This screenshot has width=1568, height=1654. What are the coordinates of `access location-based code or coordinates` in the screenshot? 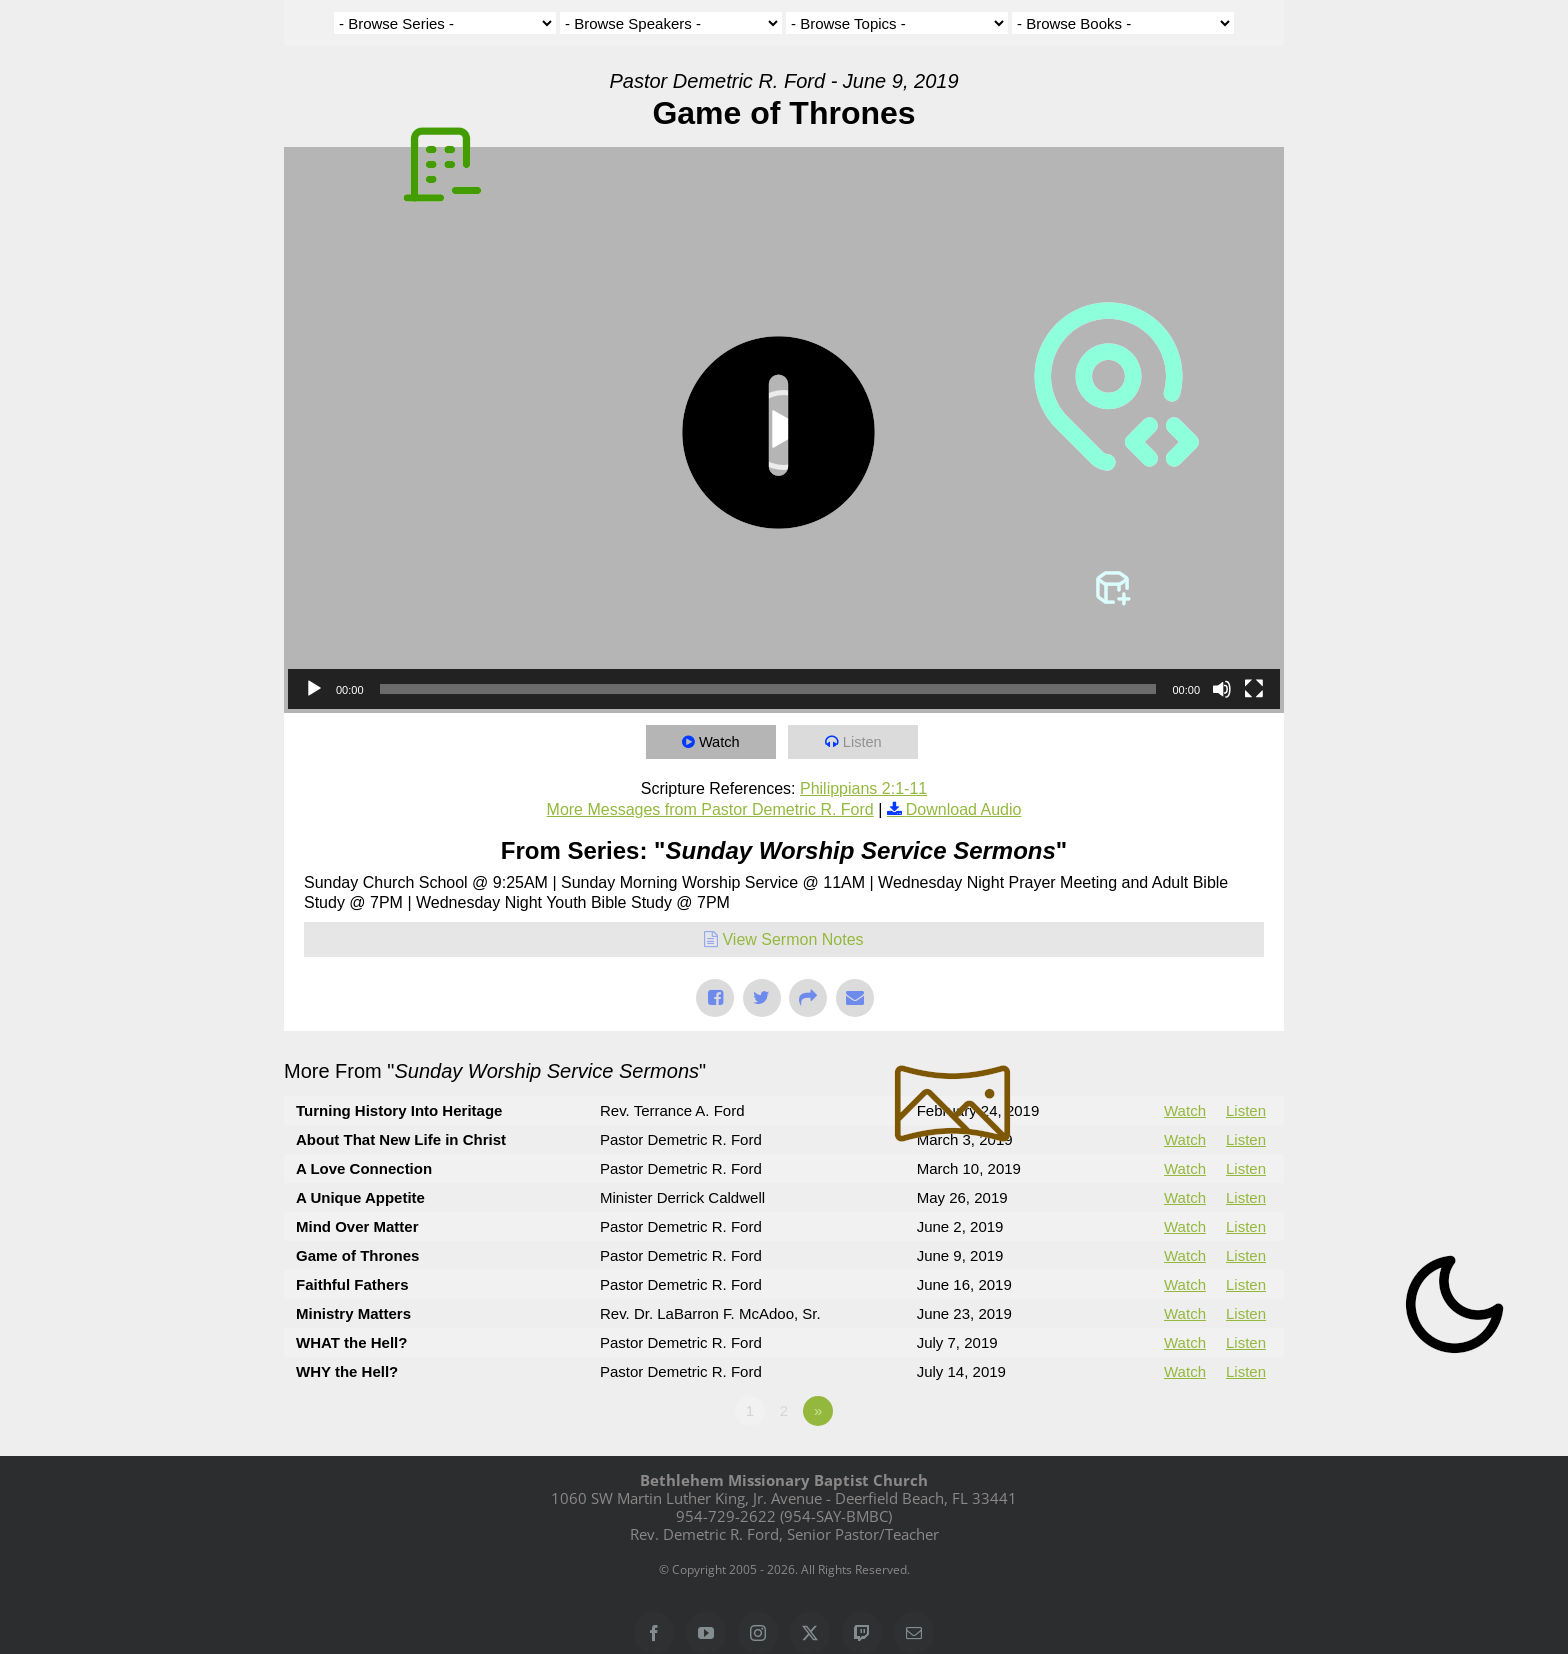 It's located at (1108, 384).